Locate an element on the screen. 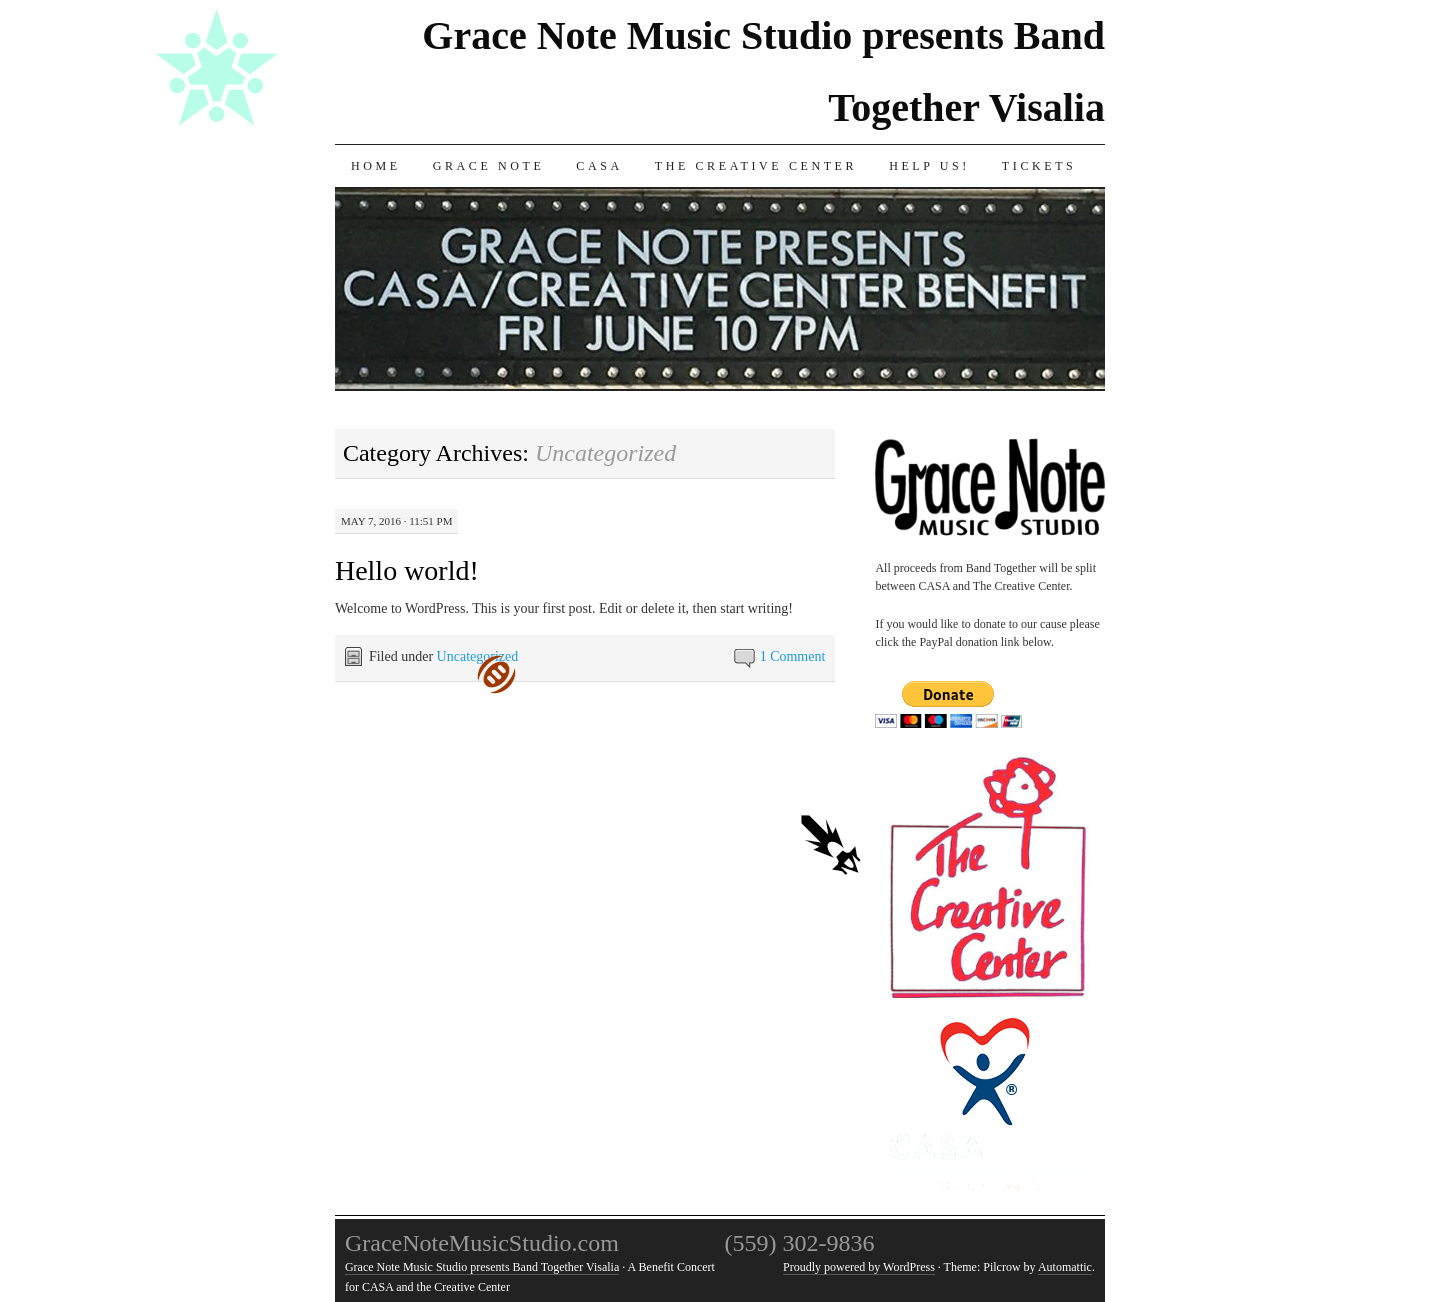 The image size is (1440, 1302). abstract logo or brand identity element is located at coordinates (496, 674).